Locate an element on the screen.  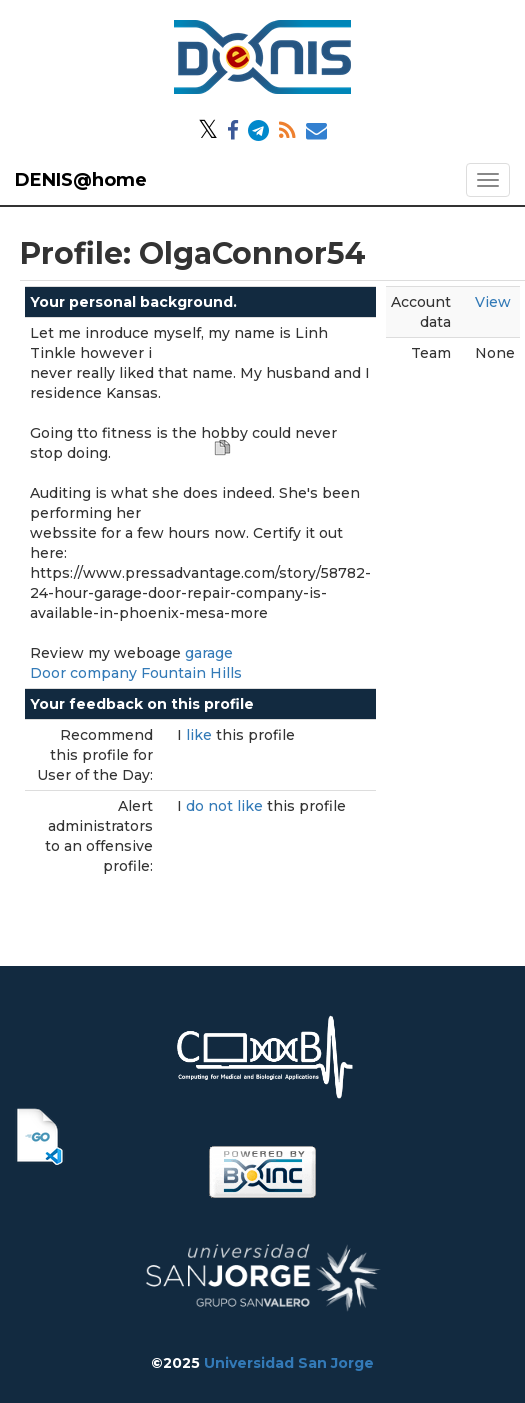
open a Go language file in Visual Studio Code is located at coordinates (37, 1136).